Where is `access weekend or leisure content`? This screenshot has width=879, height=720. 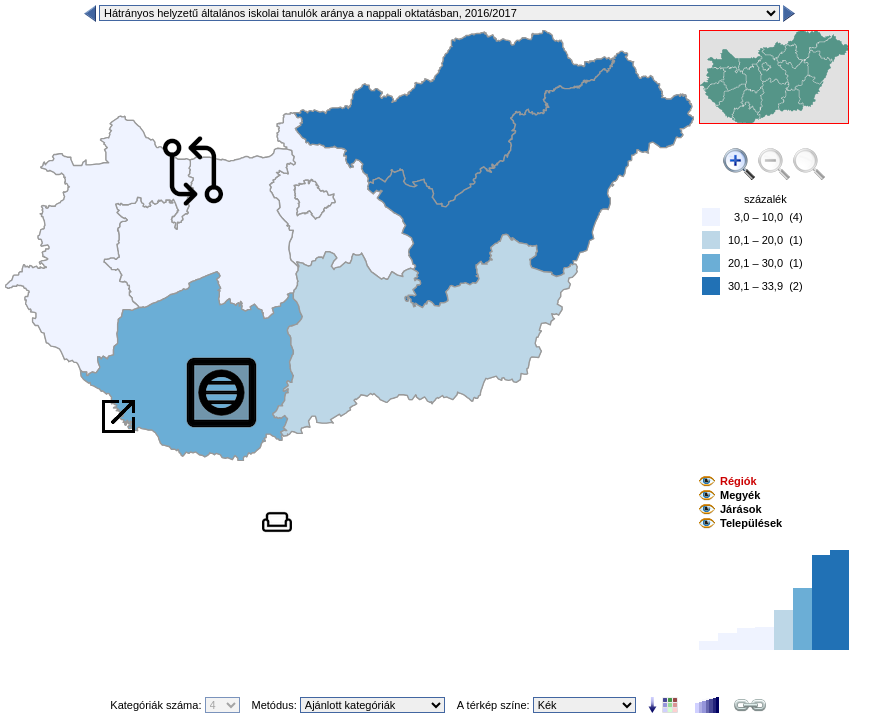
access weekend or leisure content is located at coordinates (277, 522).